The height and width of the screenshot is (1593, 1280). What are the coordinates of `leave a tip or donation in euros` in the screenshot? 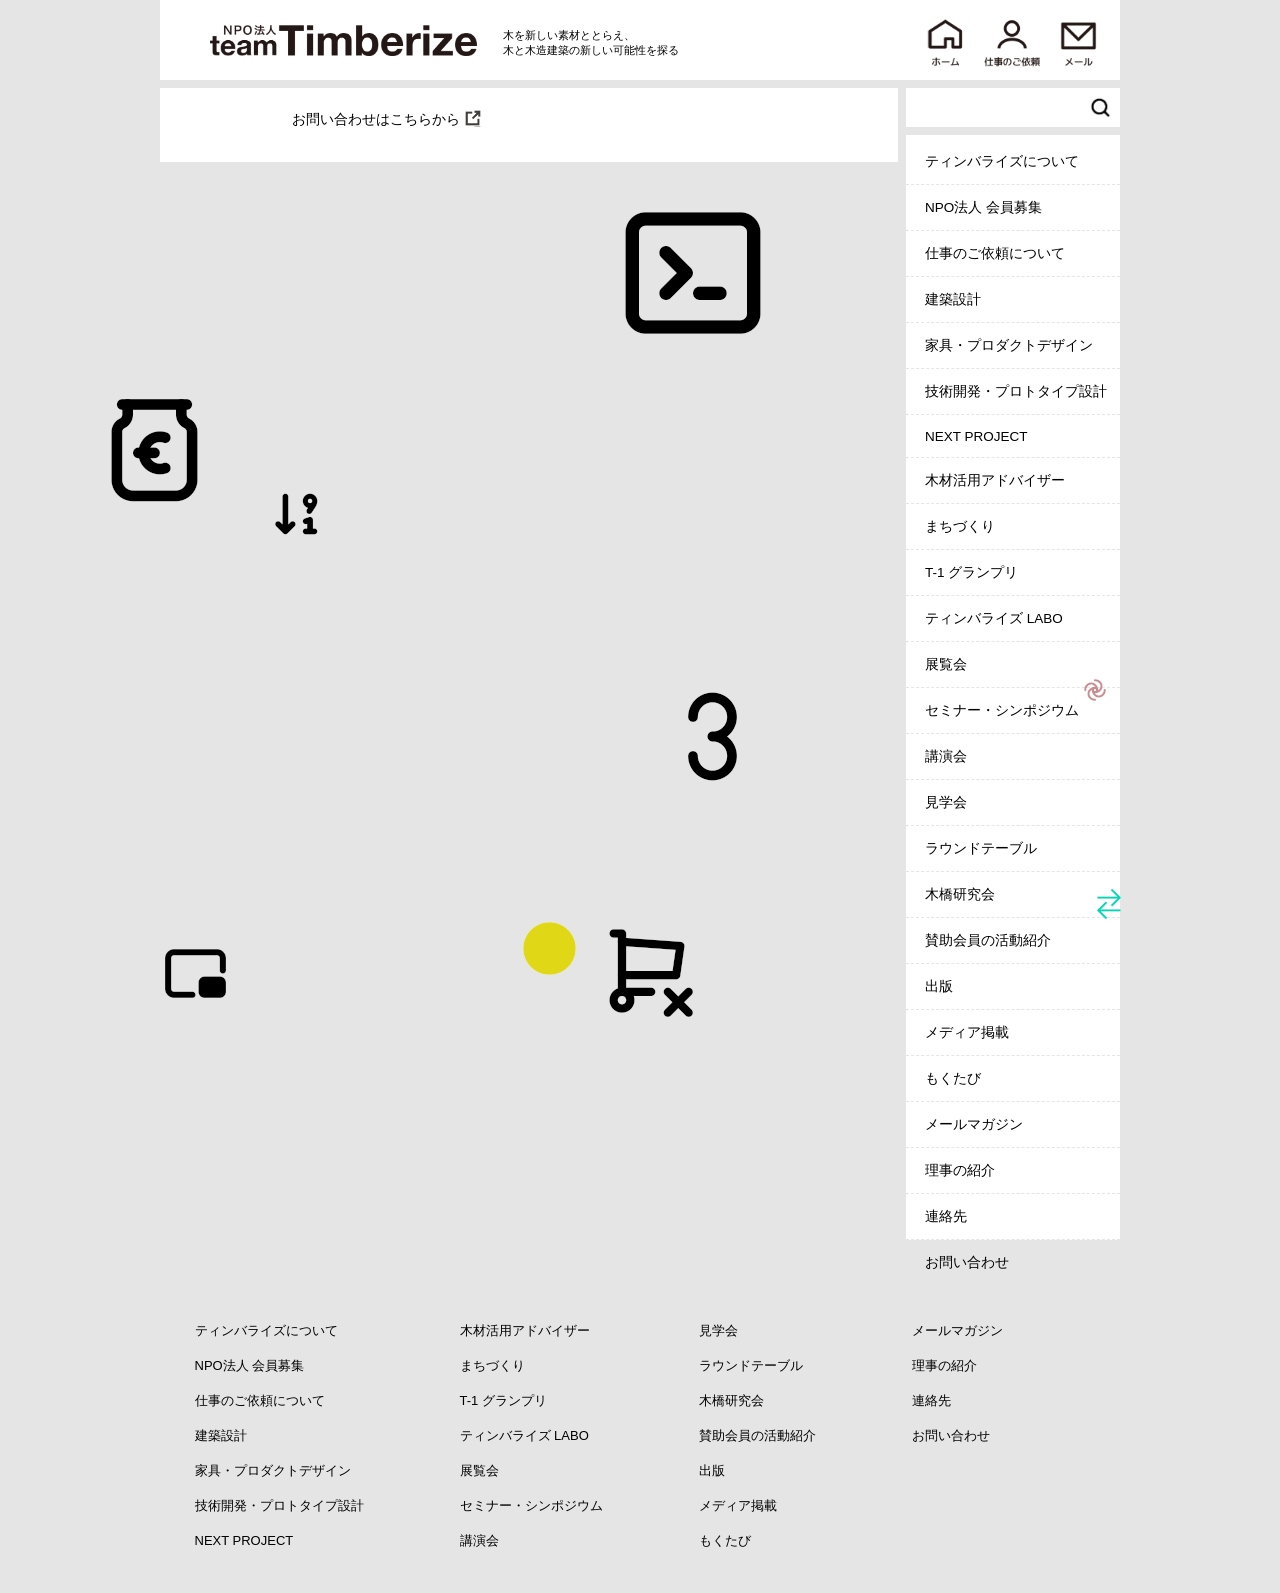 It's located at (154, 447).